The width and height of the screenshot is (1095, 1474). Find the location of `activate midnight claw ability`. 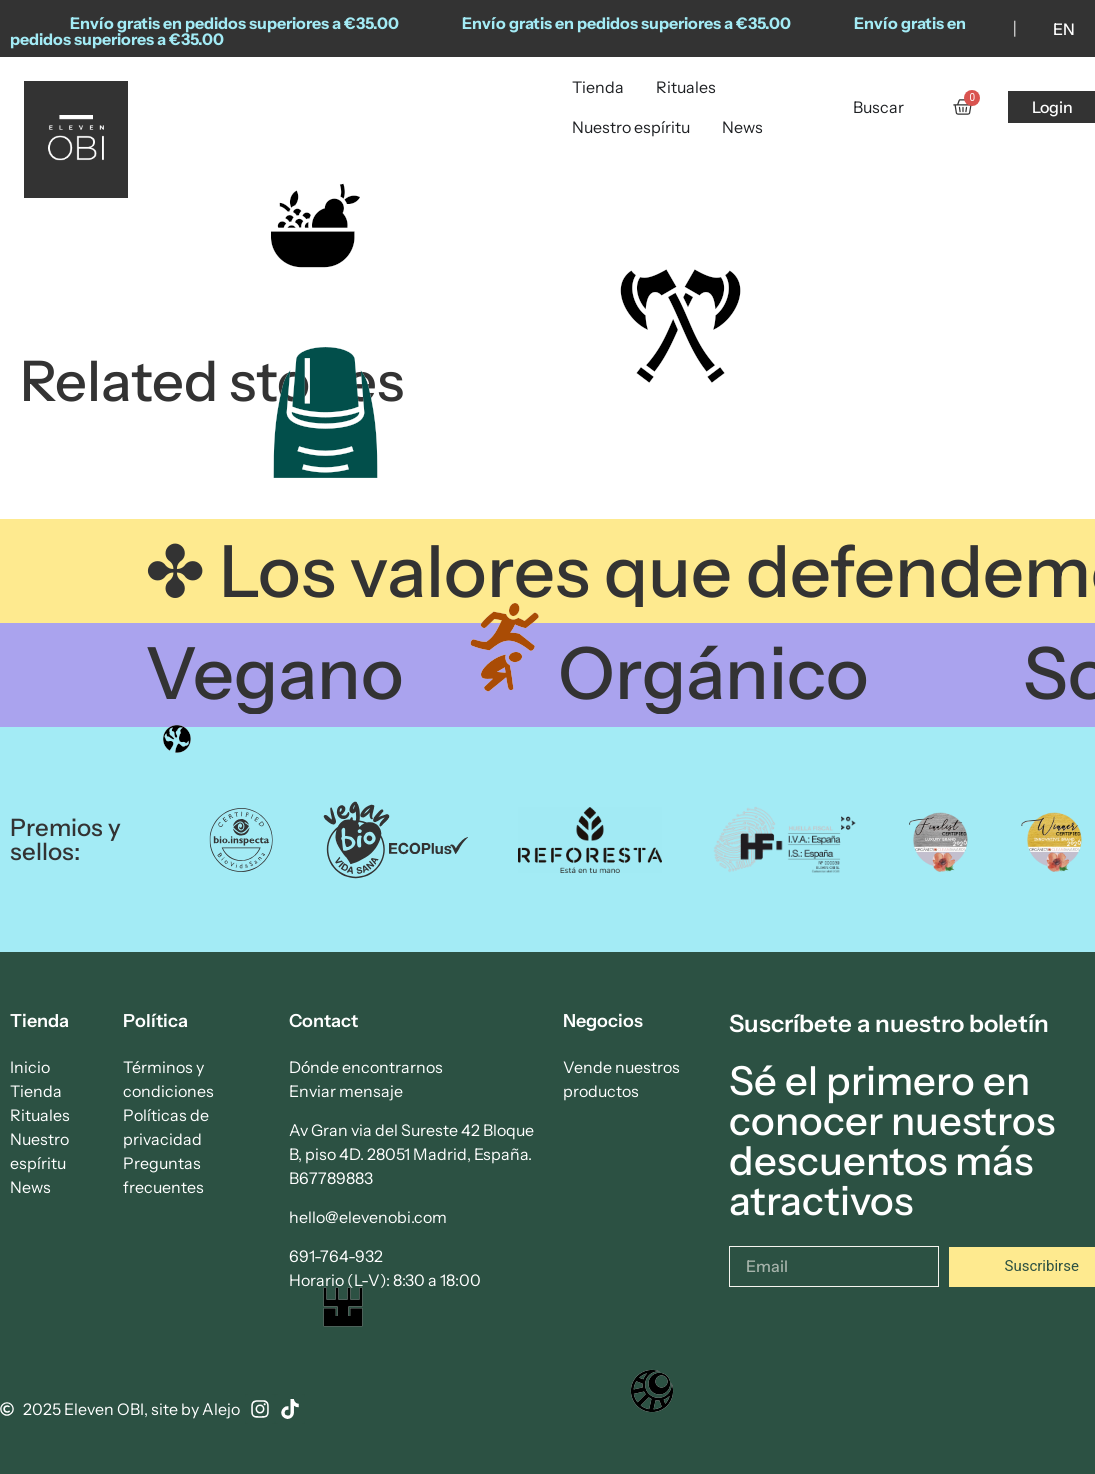

activate midnight claw ability is located at coordinates (177, 739).